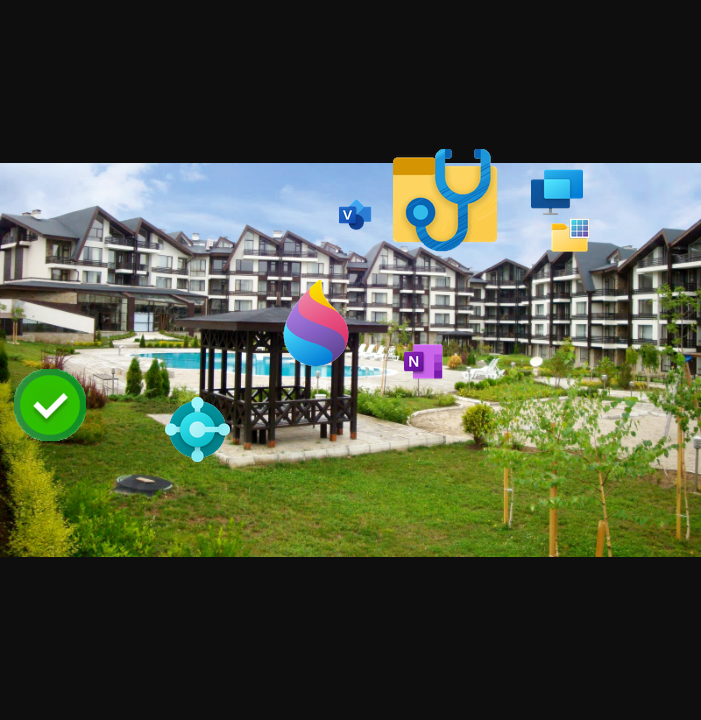 The height and width of the screenshot is (720, 701). Describe the element at coordinates (557, 189) in the screenshot. I see `open windows quick assist app` at that location.